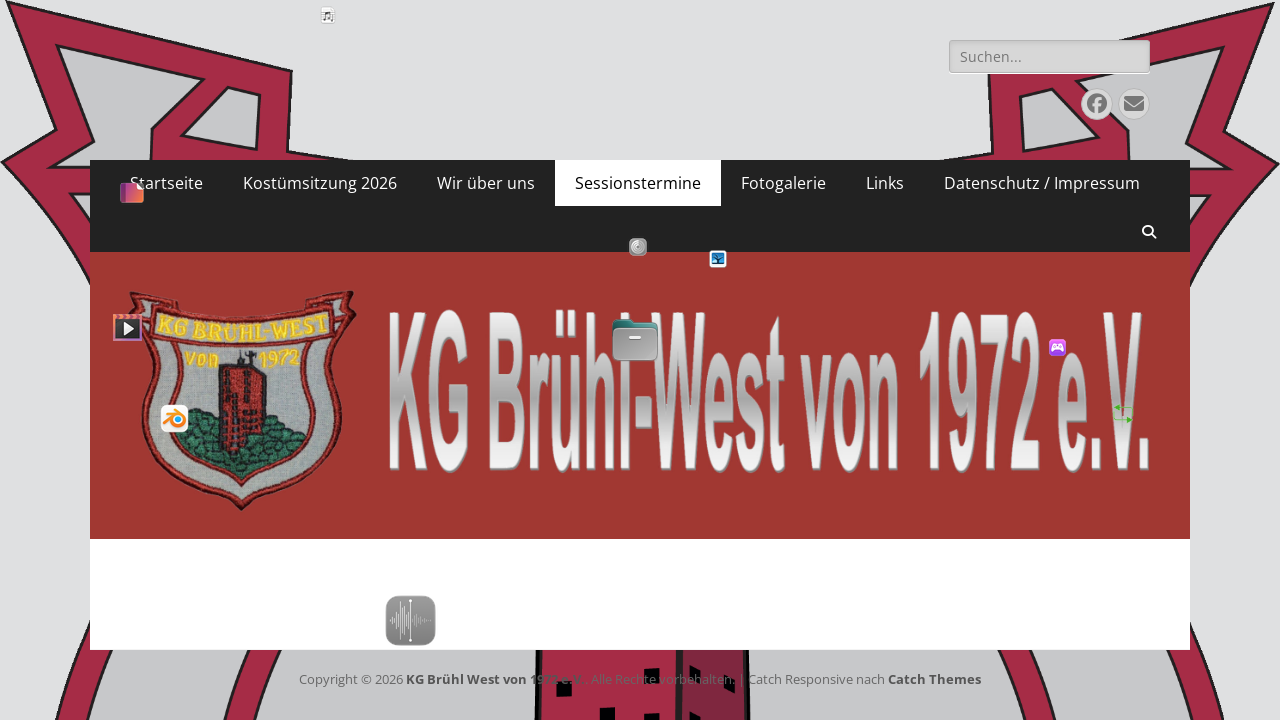 This screenshot has width=1280, height=720. What do you see at coordinates (638, 247) in the screenshot?
I see `open the Fitness app` at bounding box center [638, 247].